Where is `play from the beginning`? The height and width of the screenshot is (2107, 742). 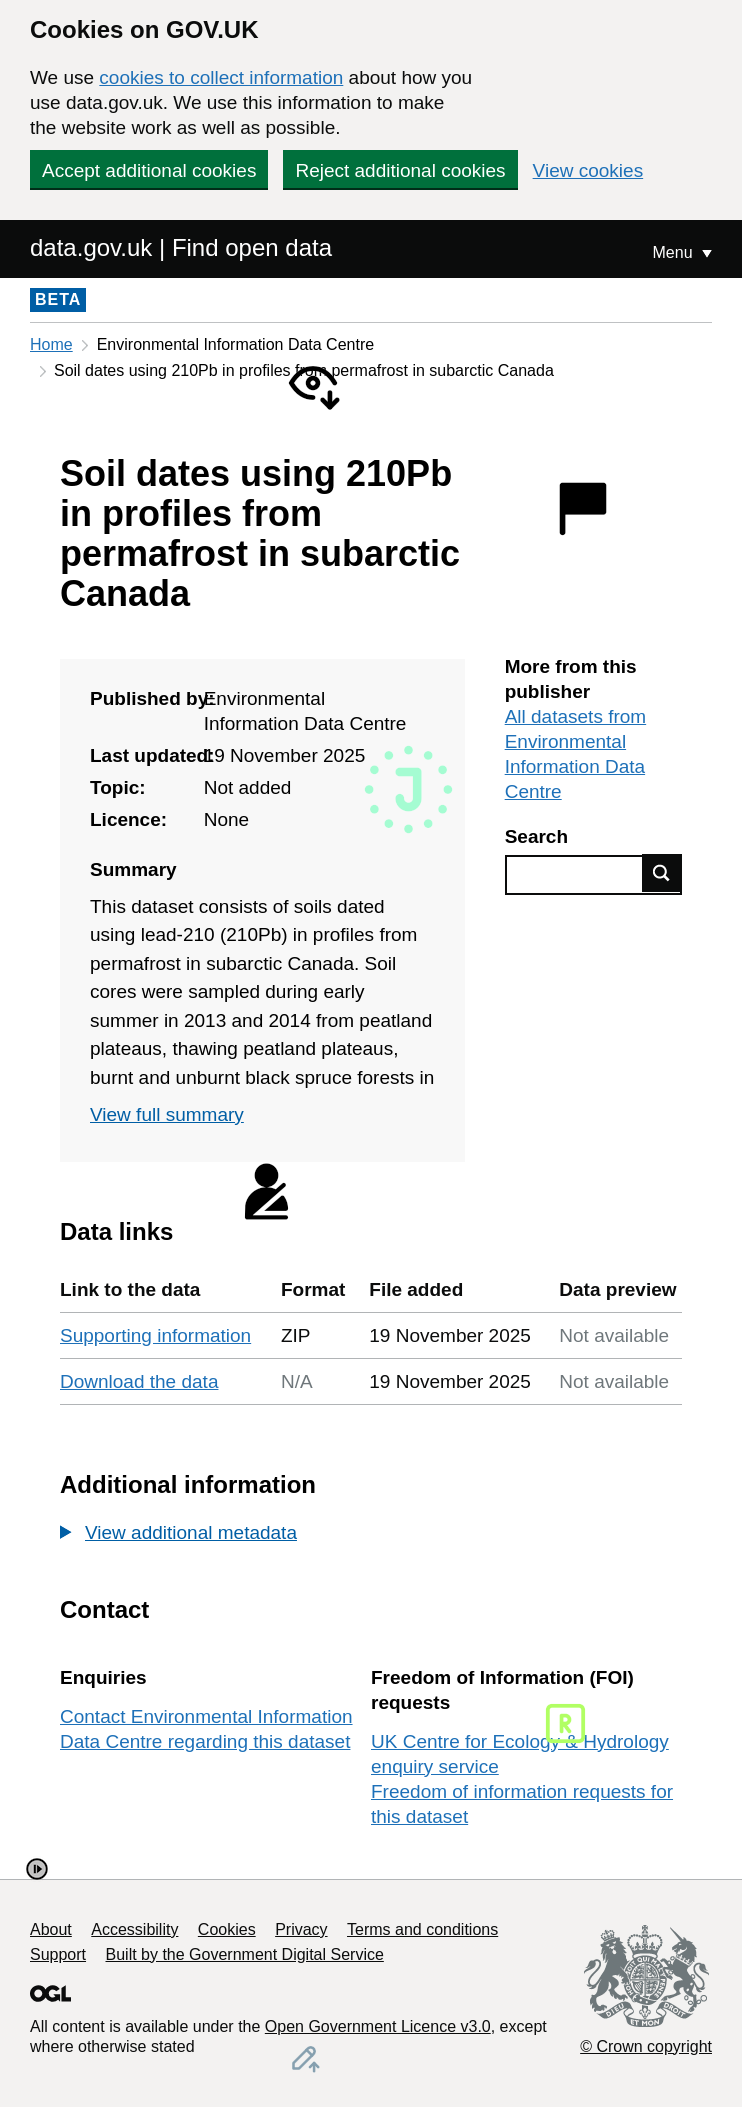
play from the beginning is located at coordinates (37, 1869).